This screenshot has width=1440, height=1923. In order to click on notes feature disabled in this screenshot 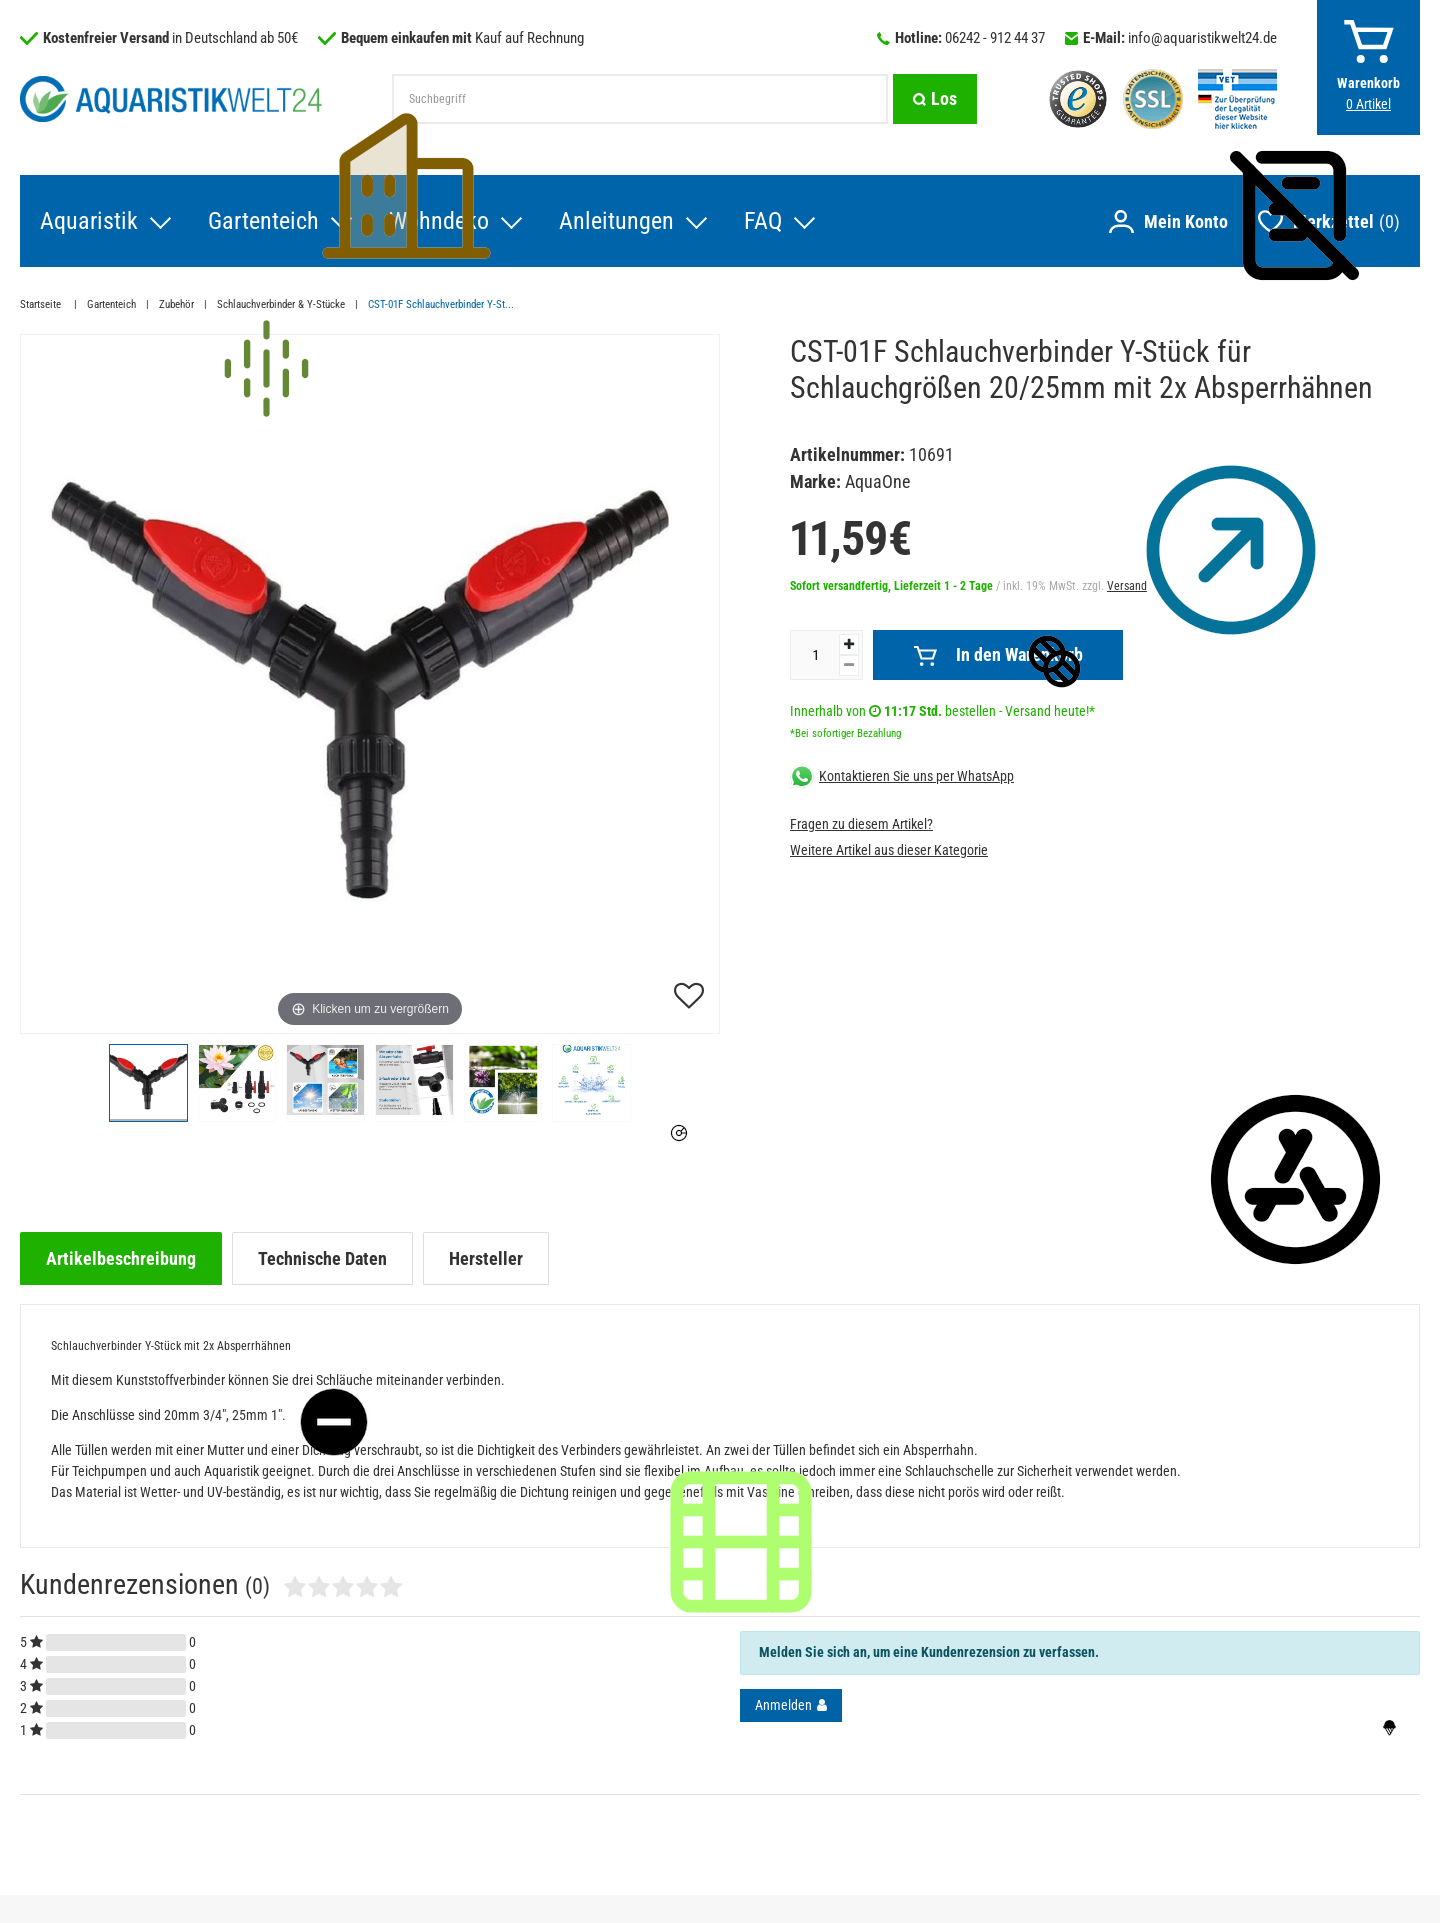, I will do `click(1294, 215)`.